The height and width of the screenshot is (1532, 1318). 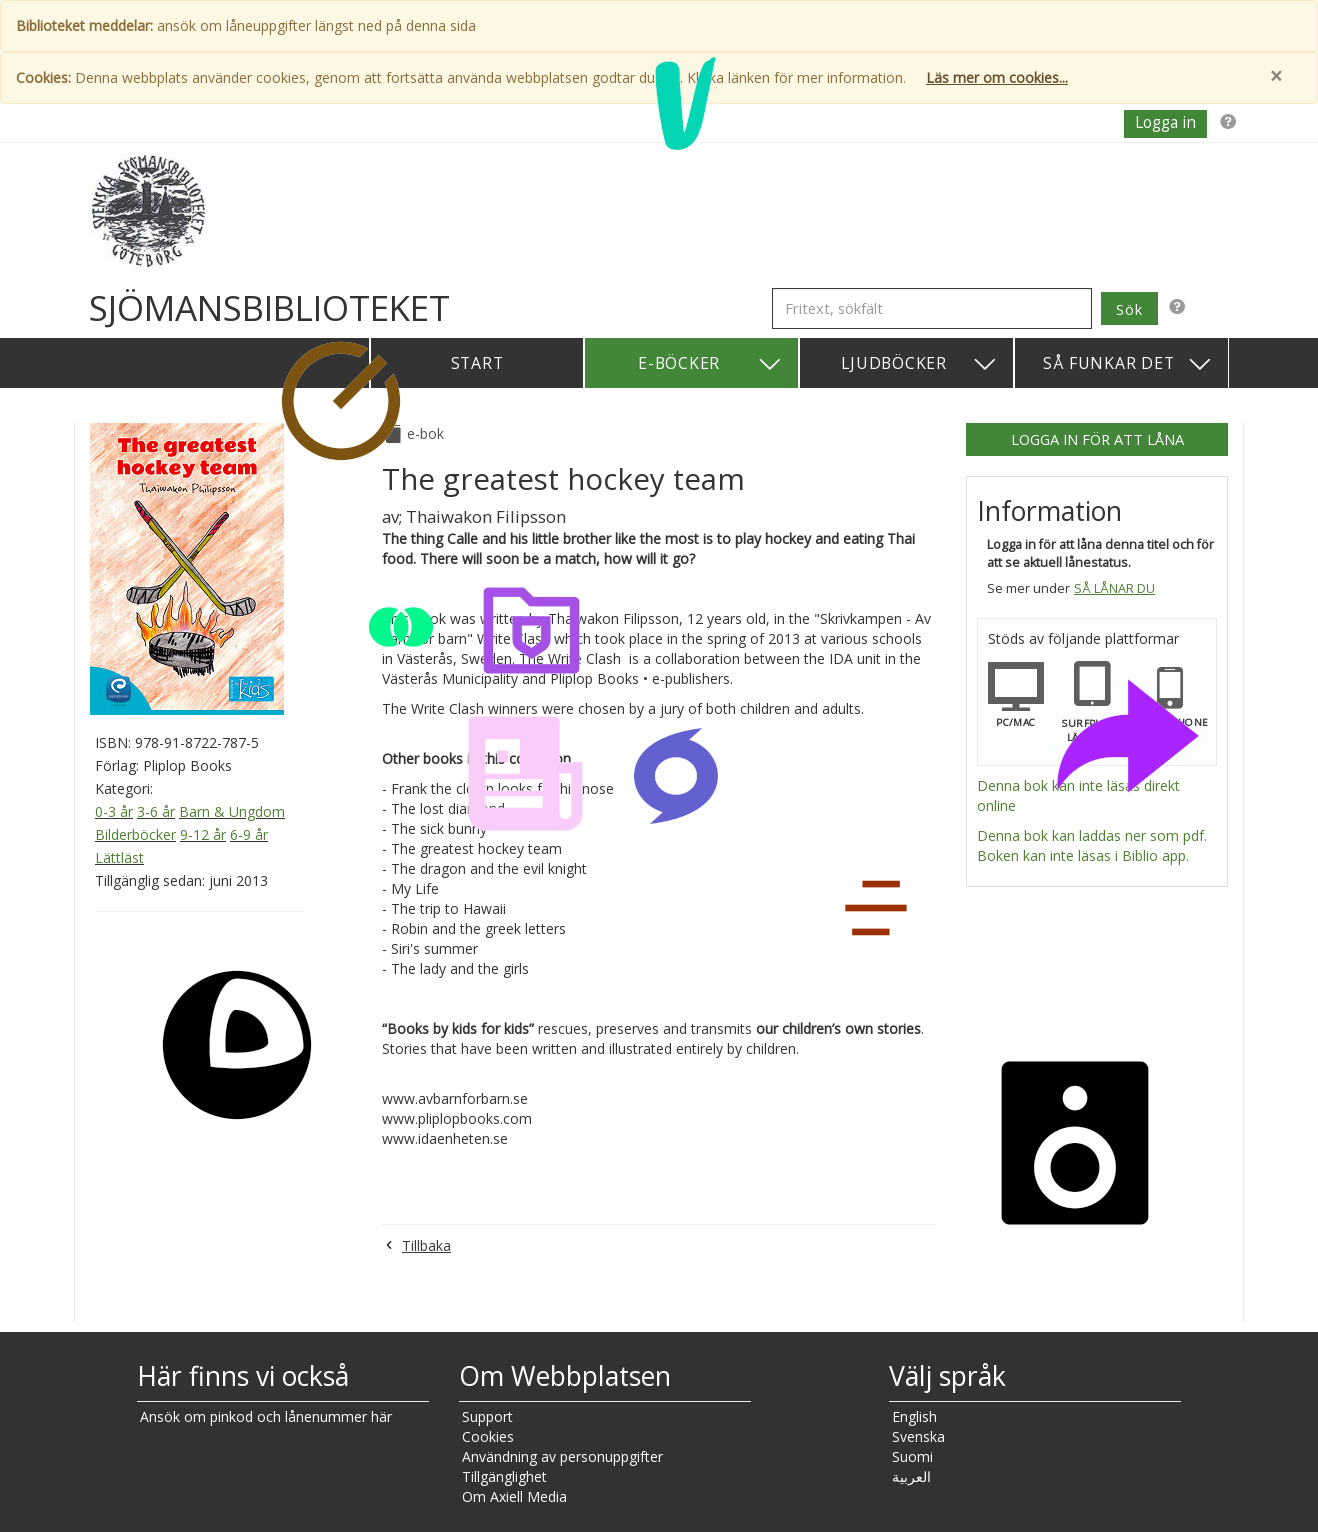 I want to click on open navigation menu, so click(x=876, y=908).